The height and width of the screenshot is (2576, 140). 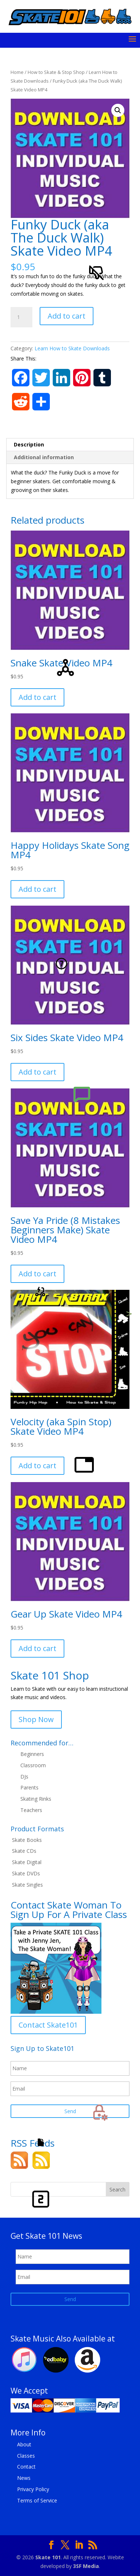 What do you see at coordinates (99, 2112) in the screenshot?
I see `access security settings` at bounding box center [99, 2112].